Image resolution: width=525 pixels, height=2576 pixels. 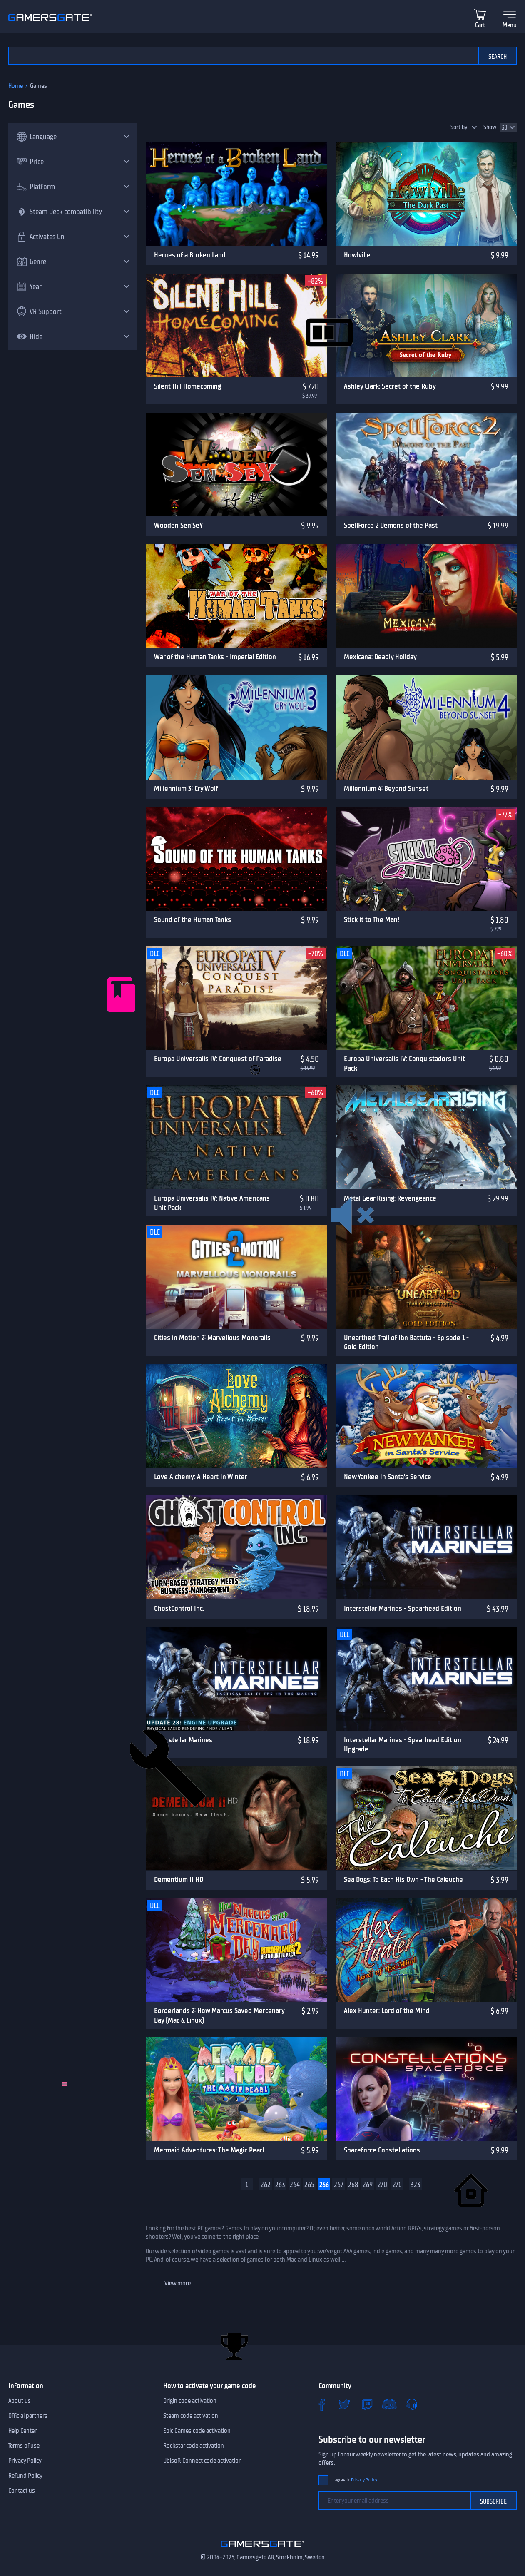 I want to click on open the on-screen keyboard, so click(x=65, y=2084).